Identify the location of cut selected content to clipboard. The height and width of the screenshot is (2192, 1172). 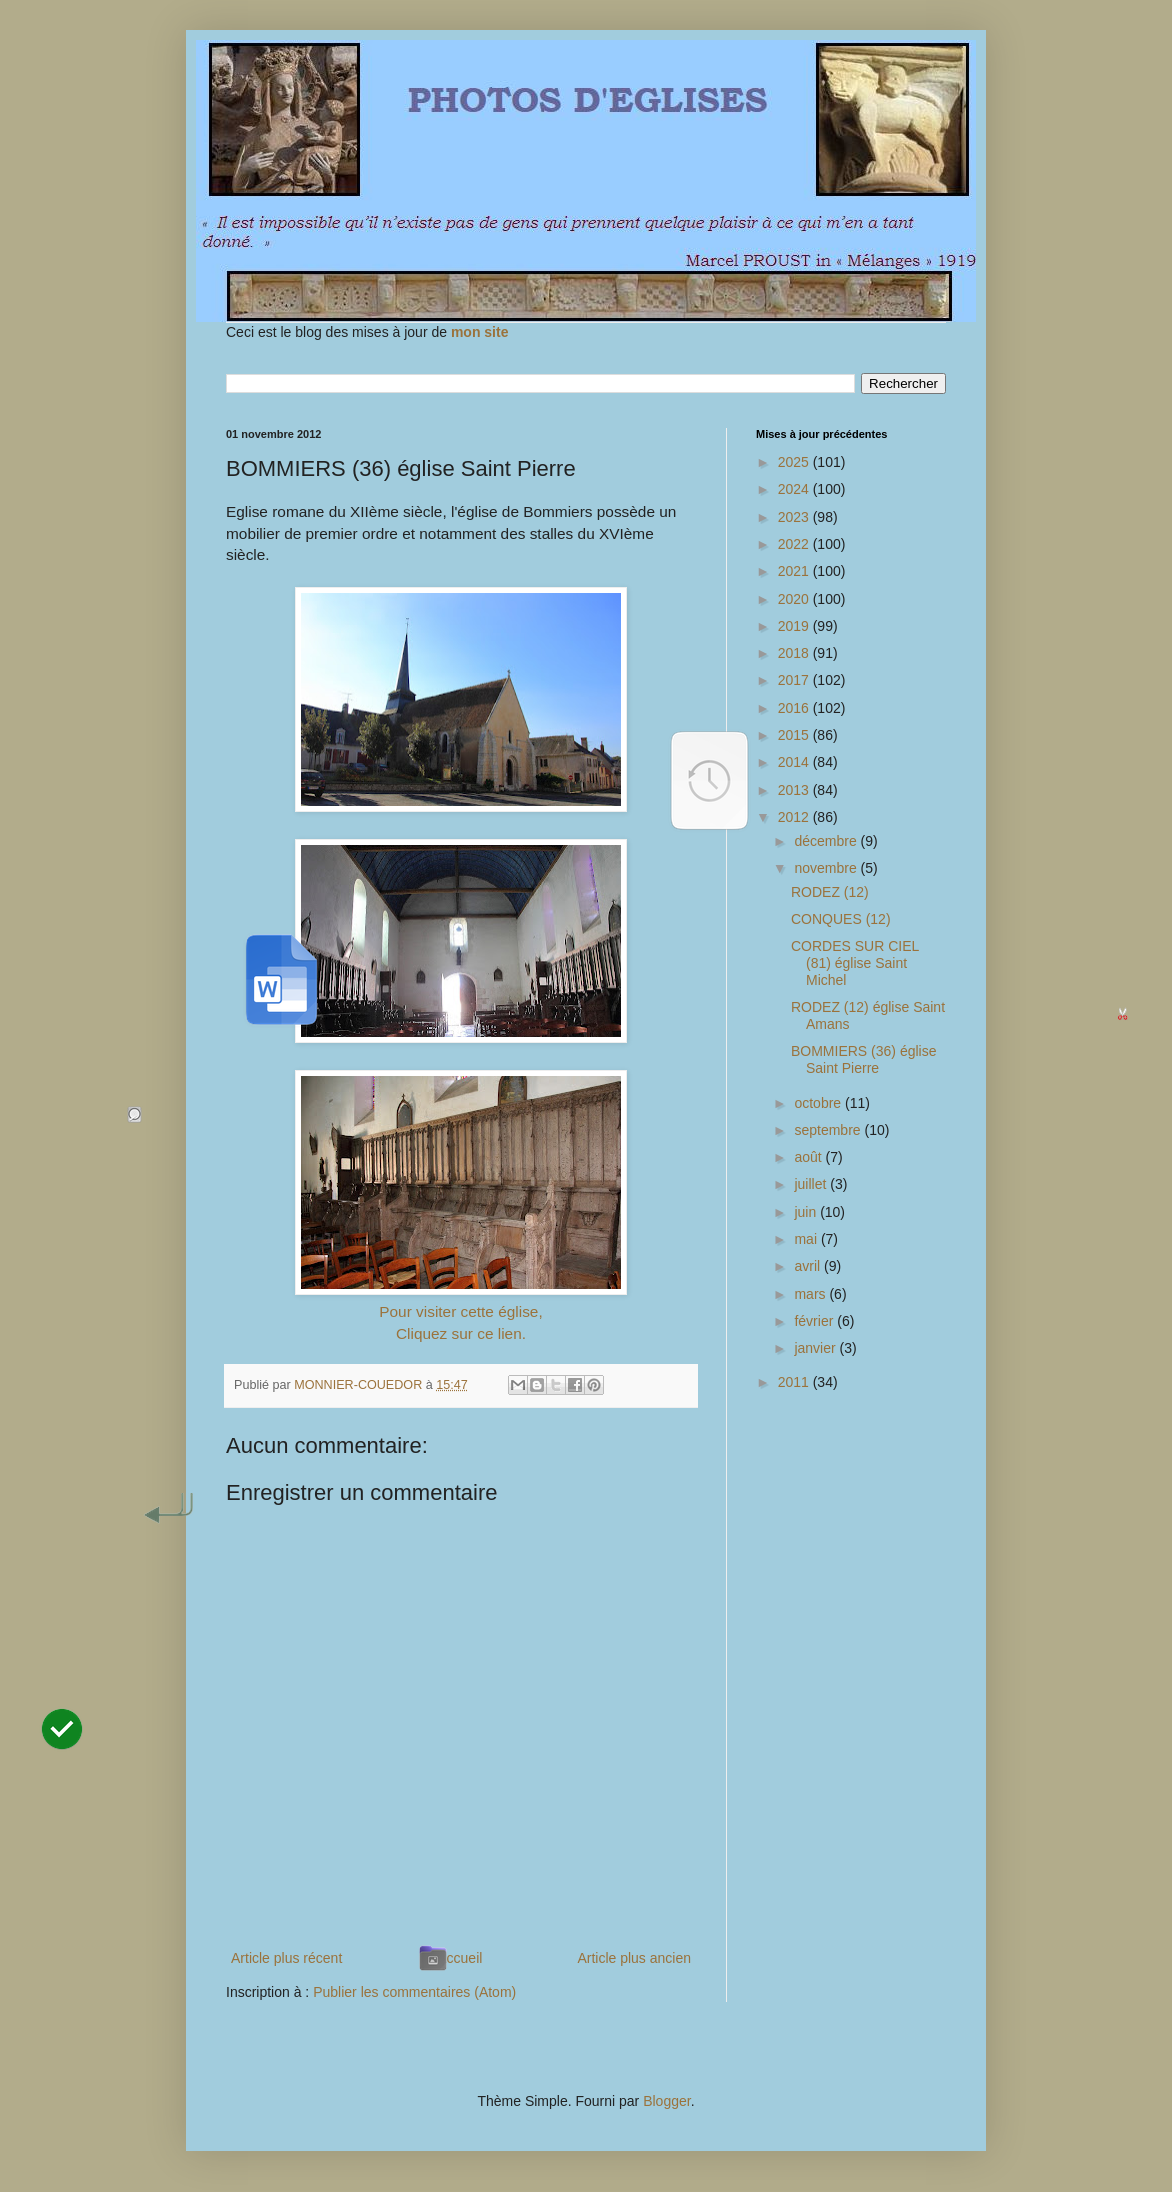
(1122, 1013).